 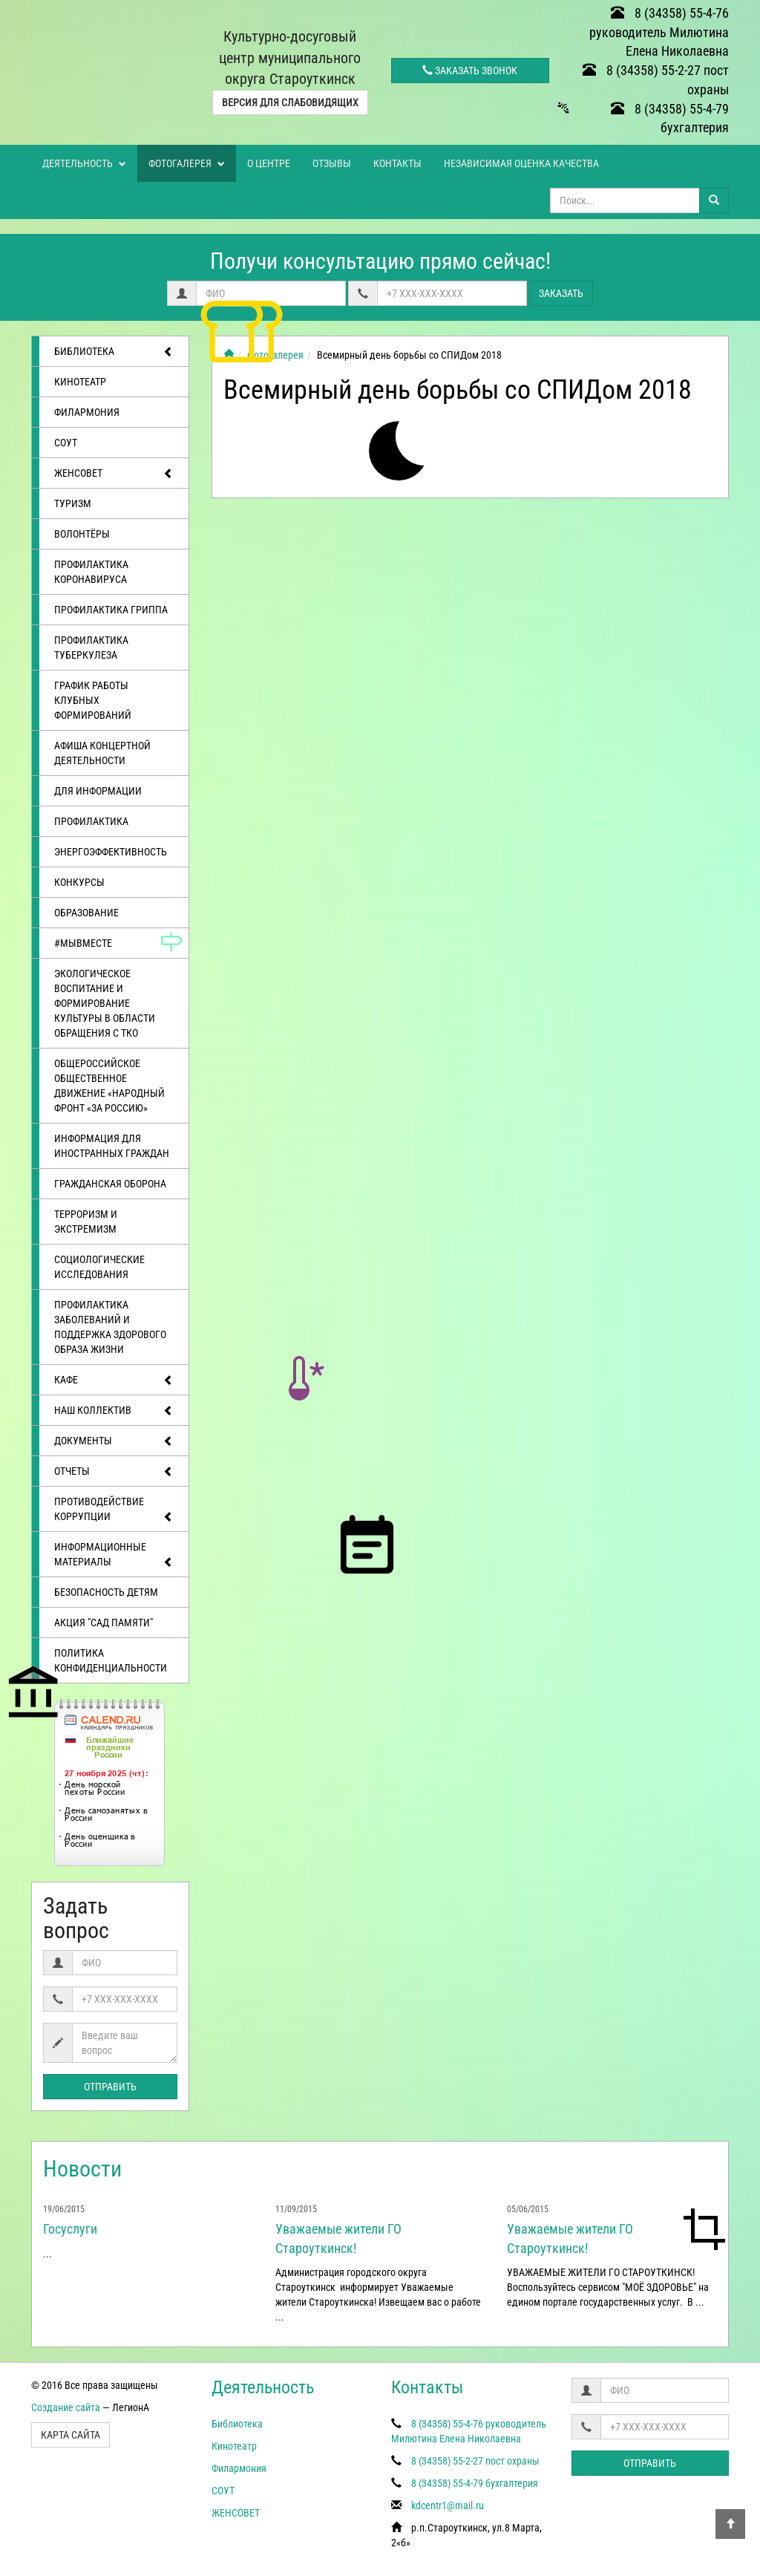 I want to click on enable bedtime or sleep mode, so click(x=399, y=451).